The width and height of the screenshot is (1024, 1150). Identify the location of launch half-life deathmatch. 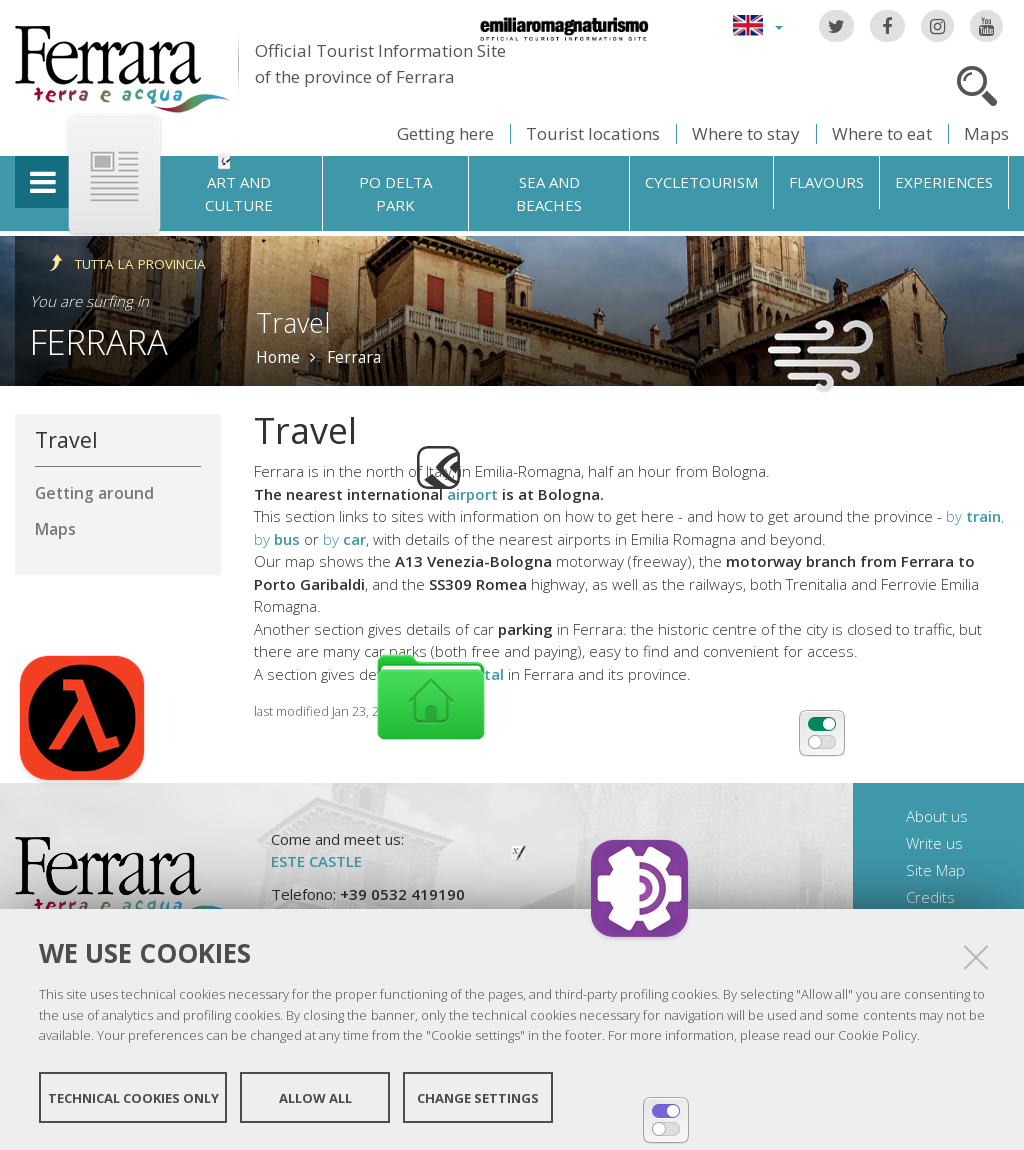
(82, 718).